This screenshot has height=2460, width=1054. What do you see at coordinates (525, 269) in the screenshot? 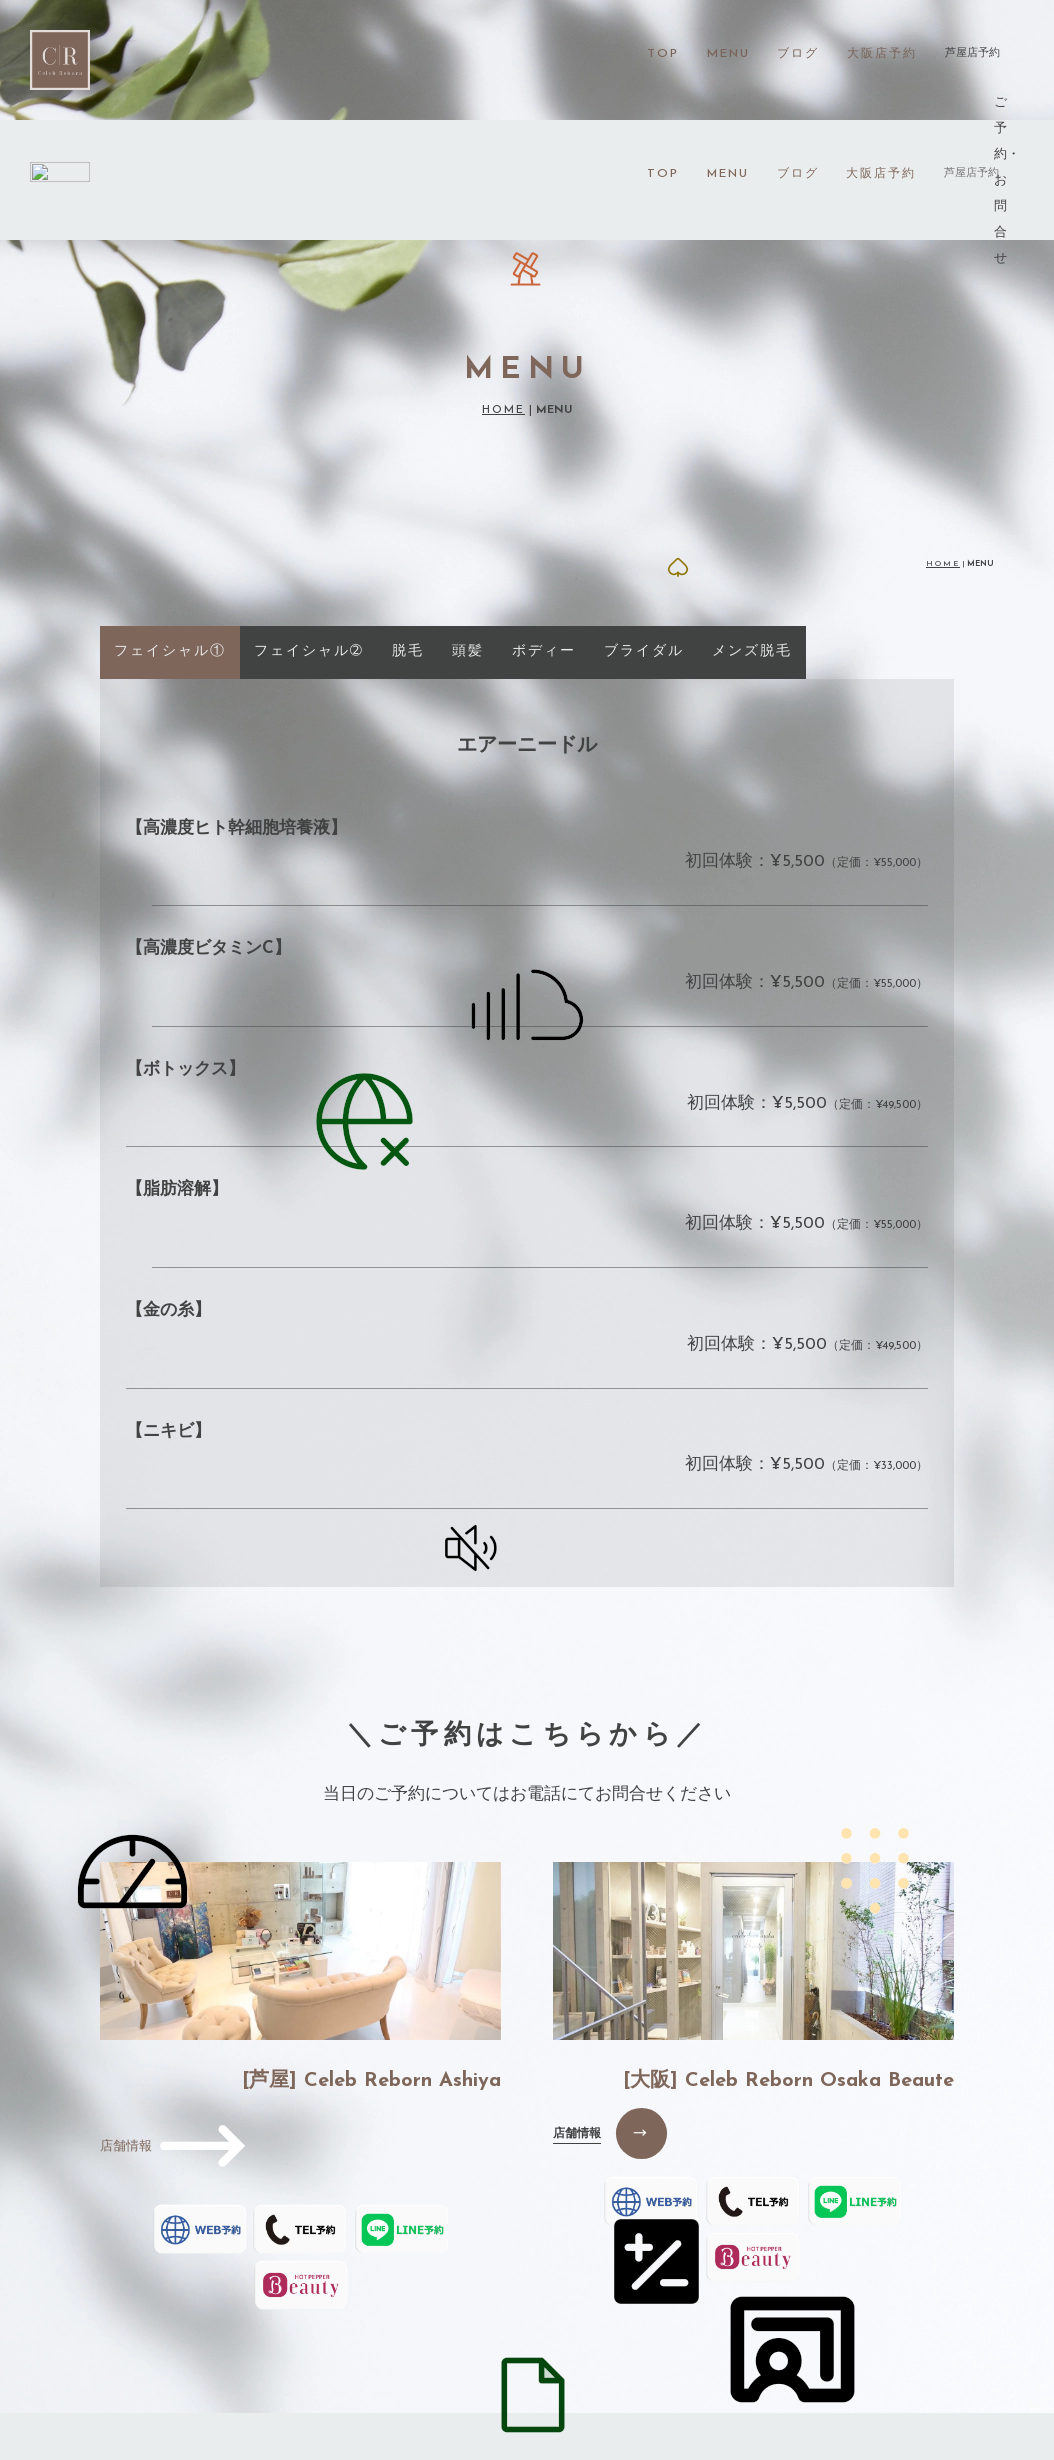
I see `indicates wind or renewable energy settings` at bounding box center [525, 269].